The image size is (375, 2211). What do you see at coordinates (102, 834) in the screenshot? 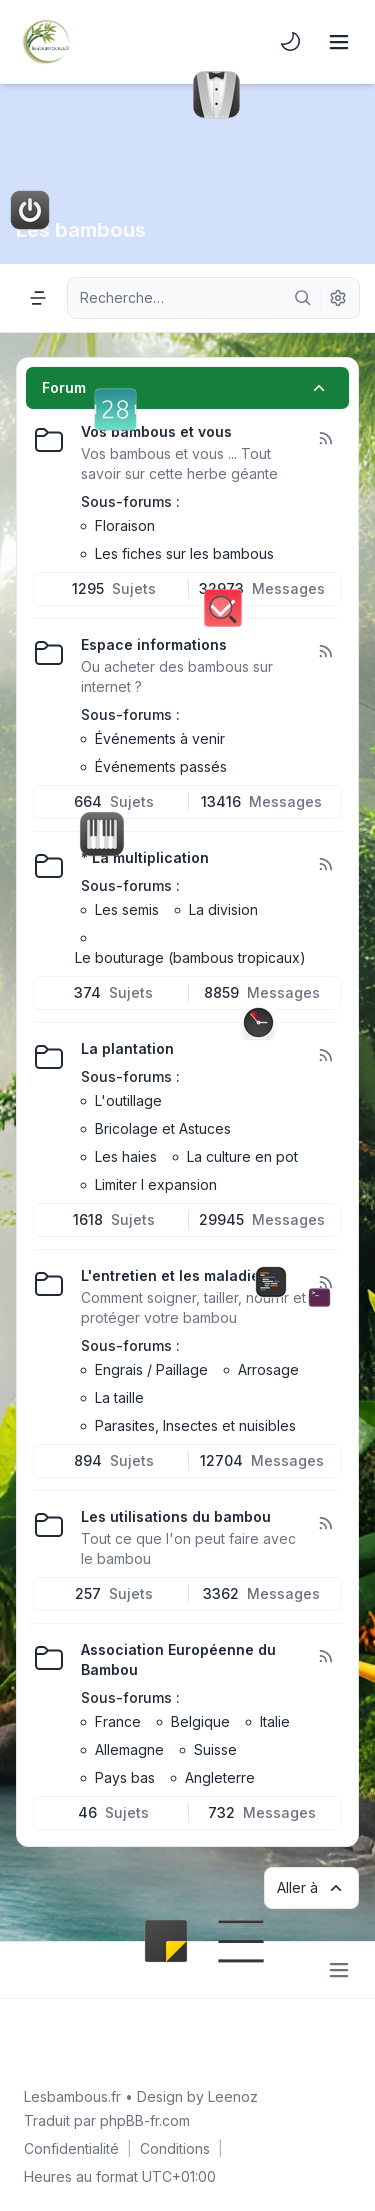
I see `open virtual midi piano keyboard app` at bounding box center [102, 834].